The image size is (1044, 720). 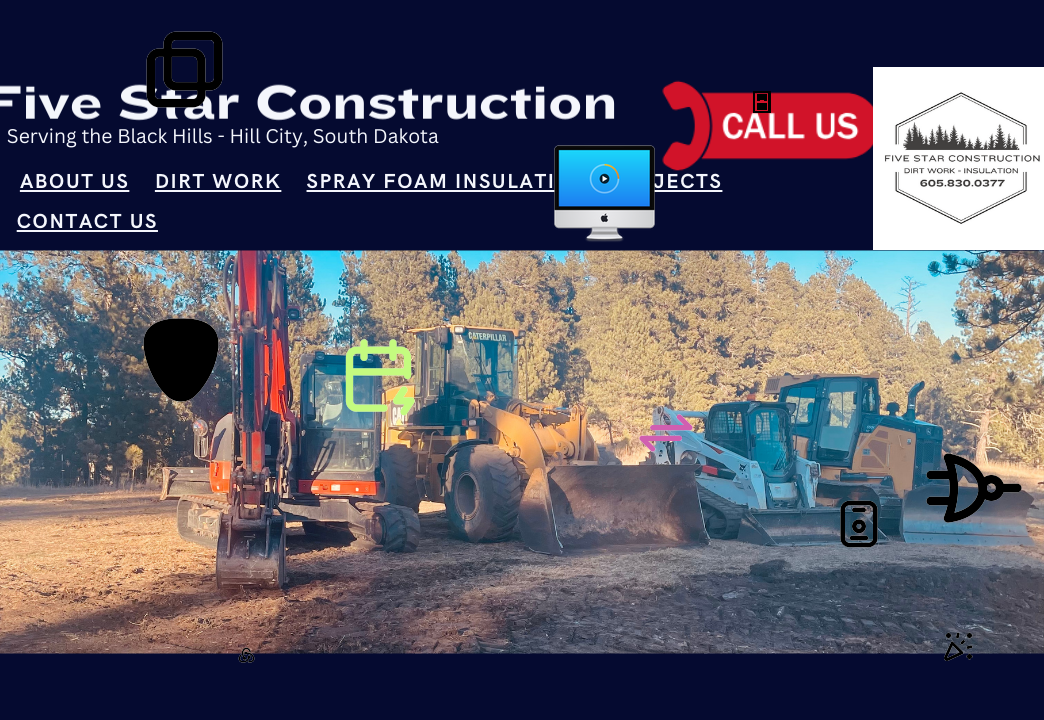 I want to click on switch or swap between two items, so click(x=666, y=433).